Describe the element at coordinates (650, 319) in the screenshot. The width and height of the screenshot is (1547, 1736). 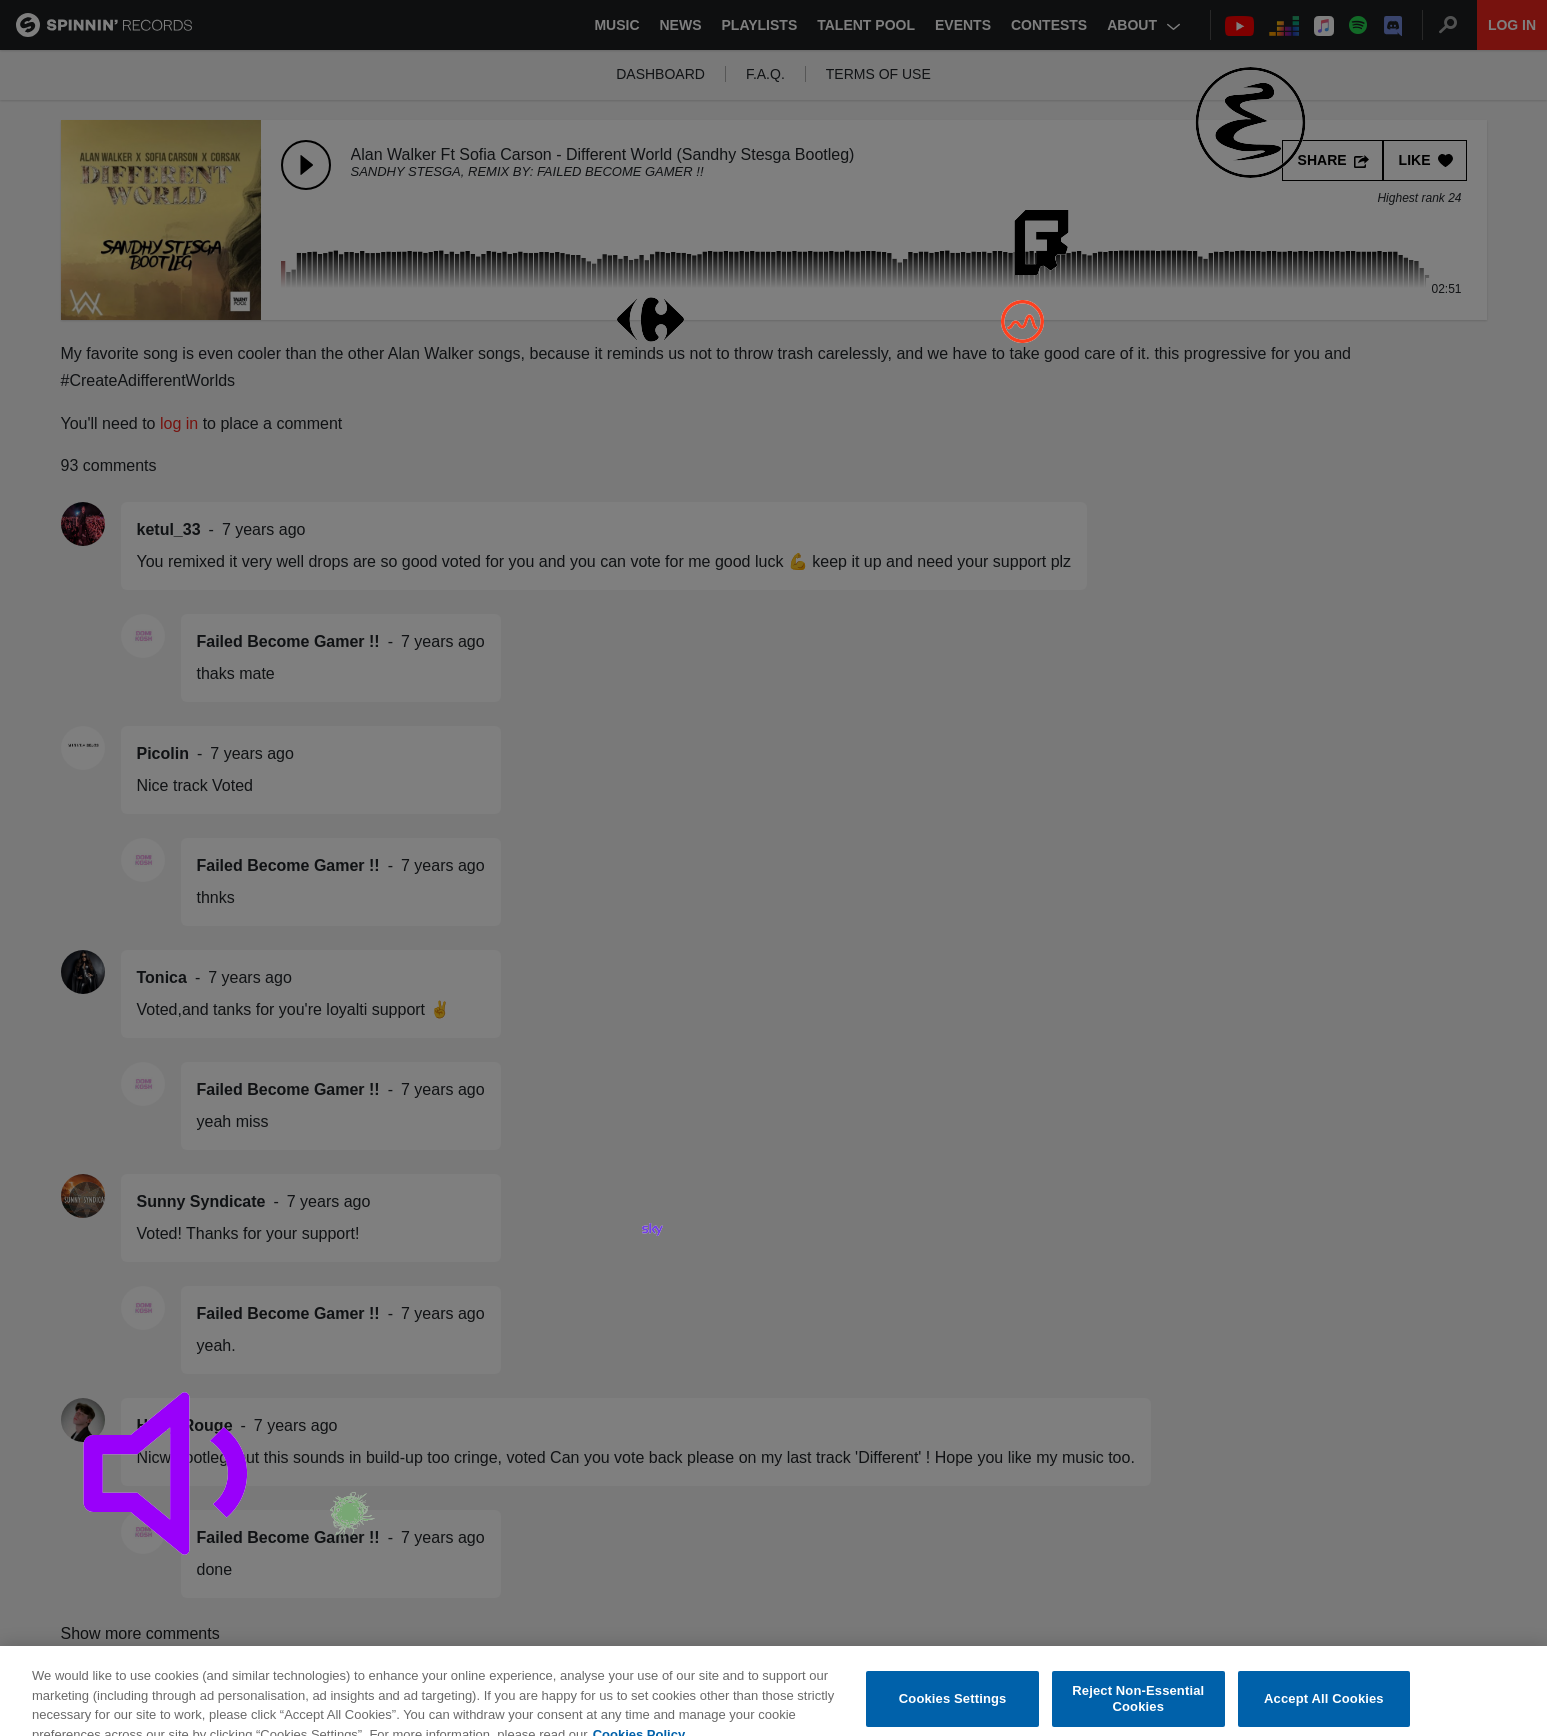
I see `open the Carrefour shopping app` at that location.